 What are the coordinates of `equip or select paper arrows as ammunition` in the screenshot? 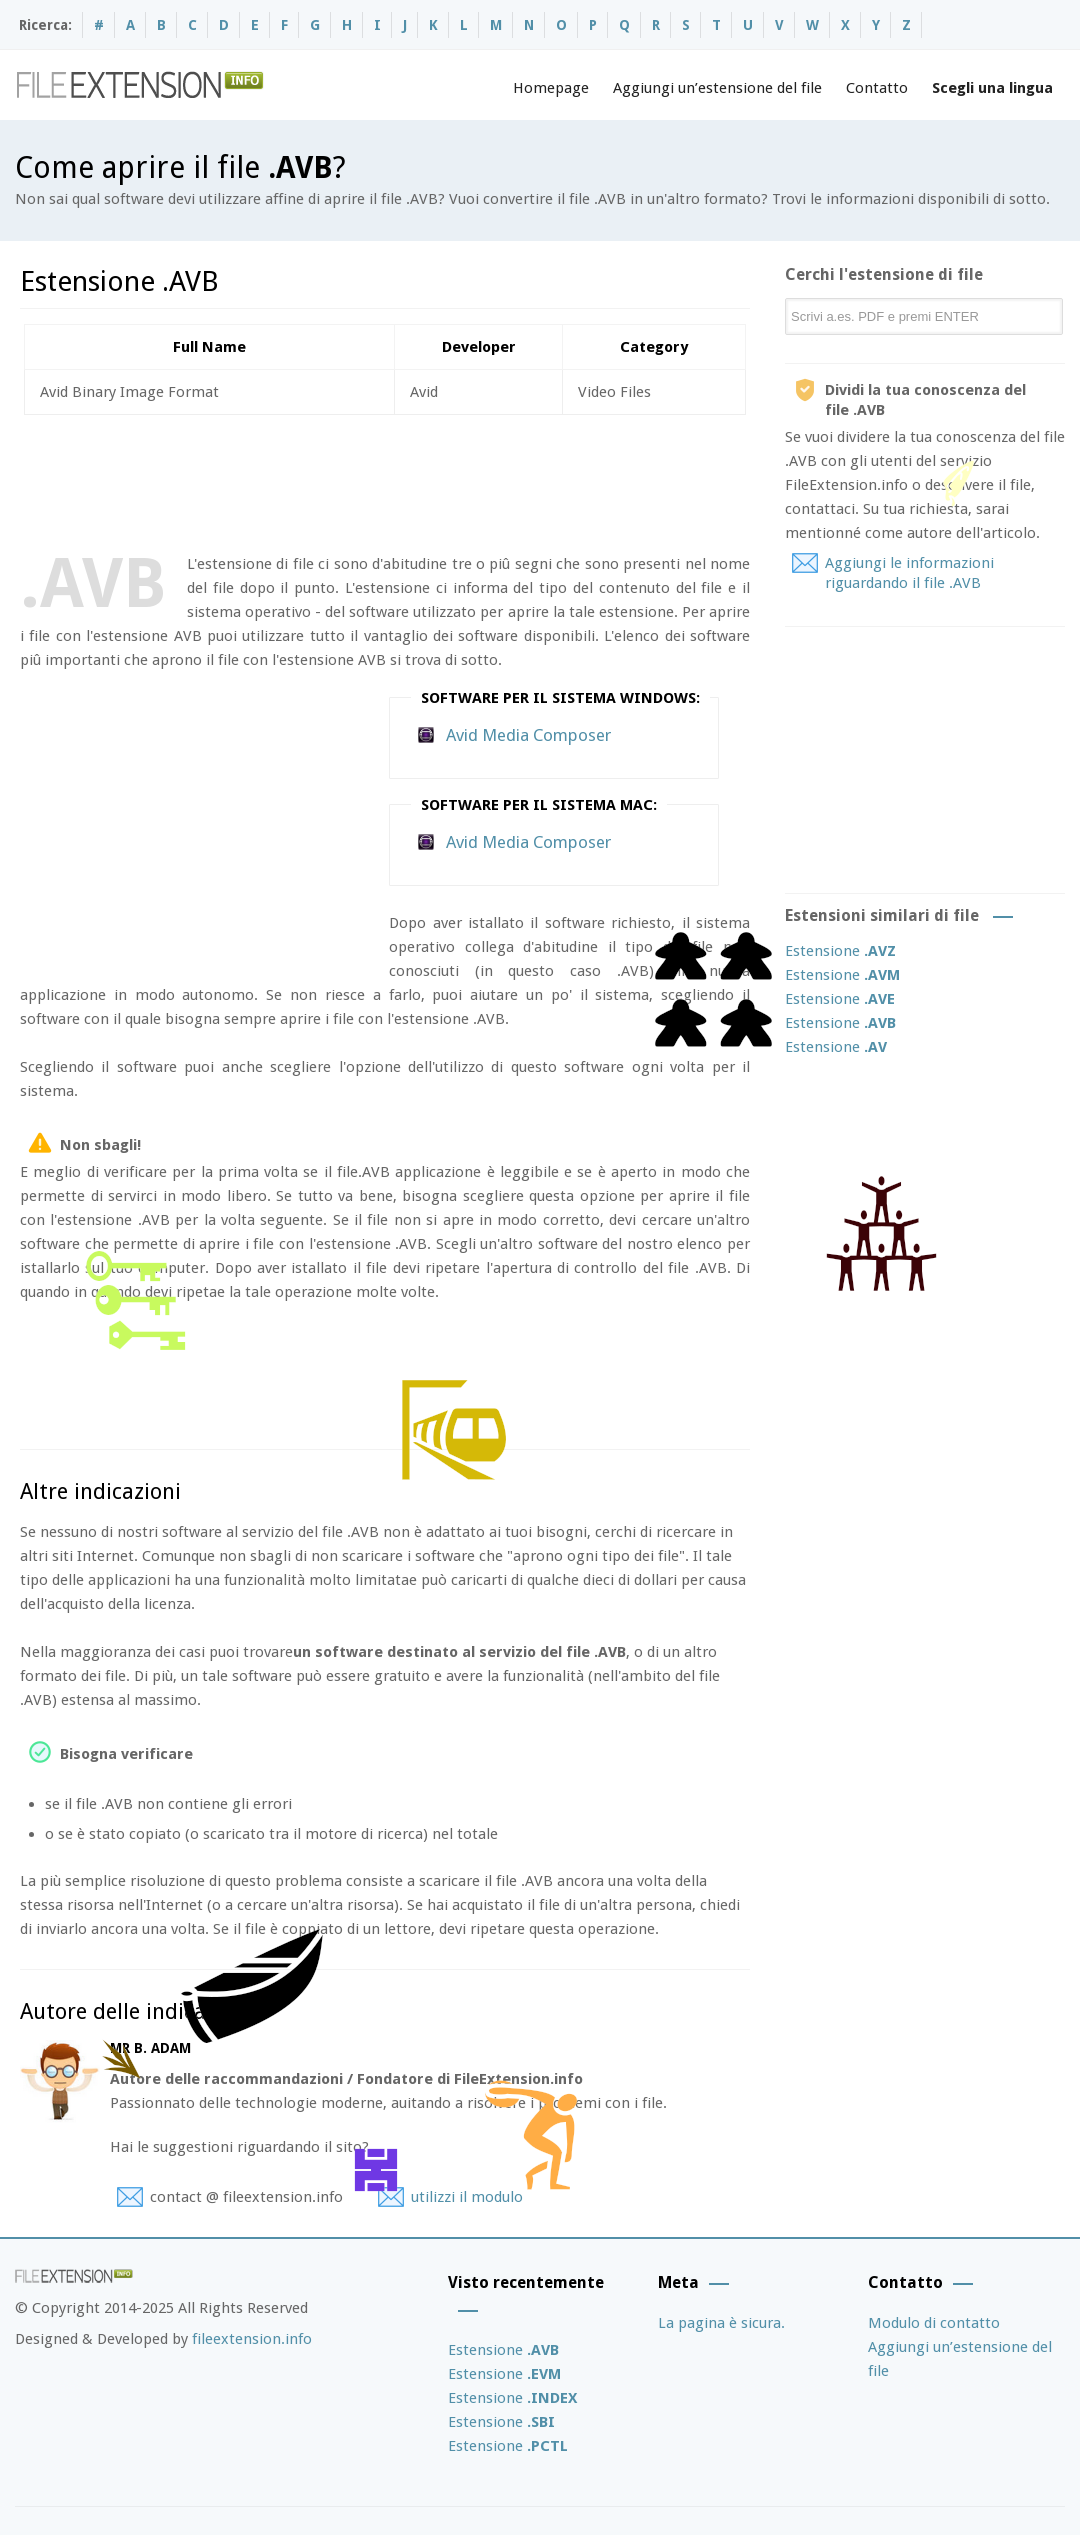 It's located at (121, 2059).